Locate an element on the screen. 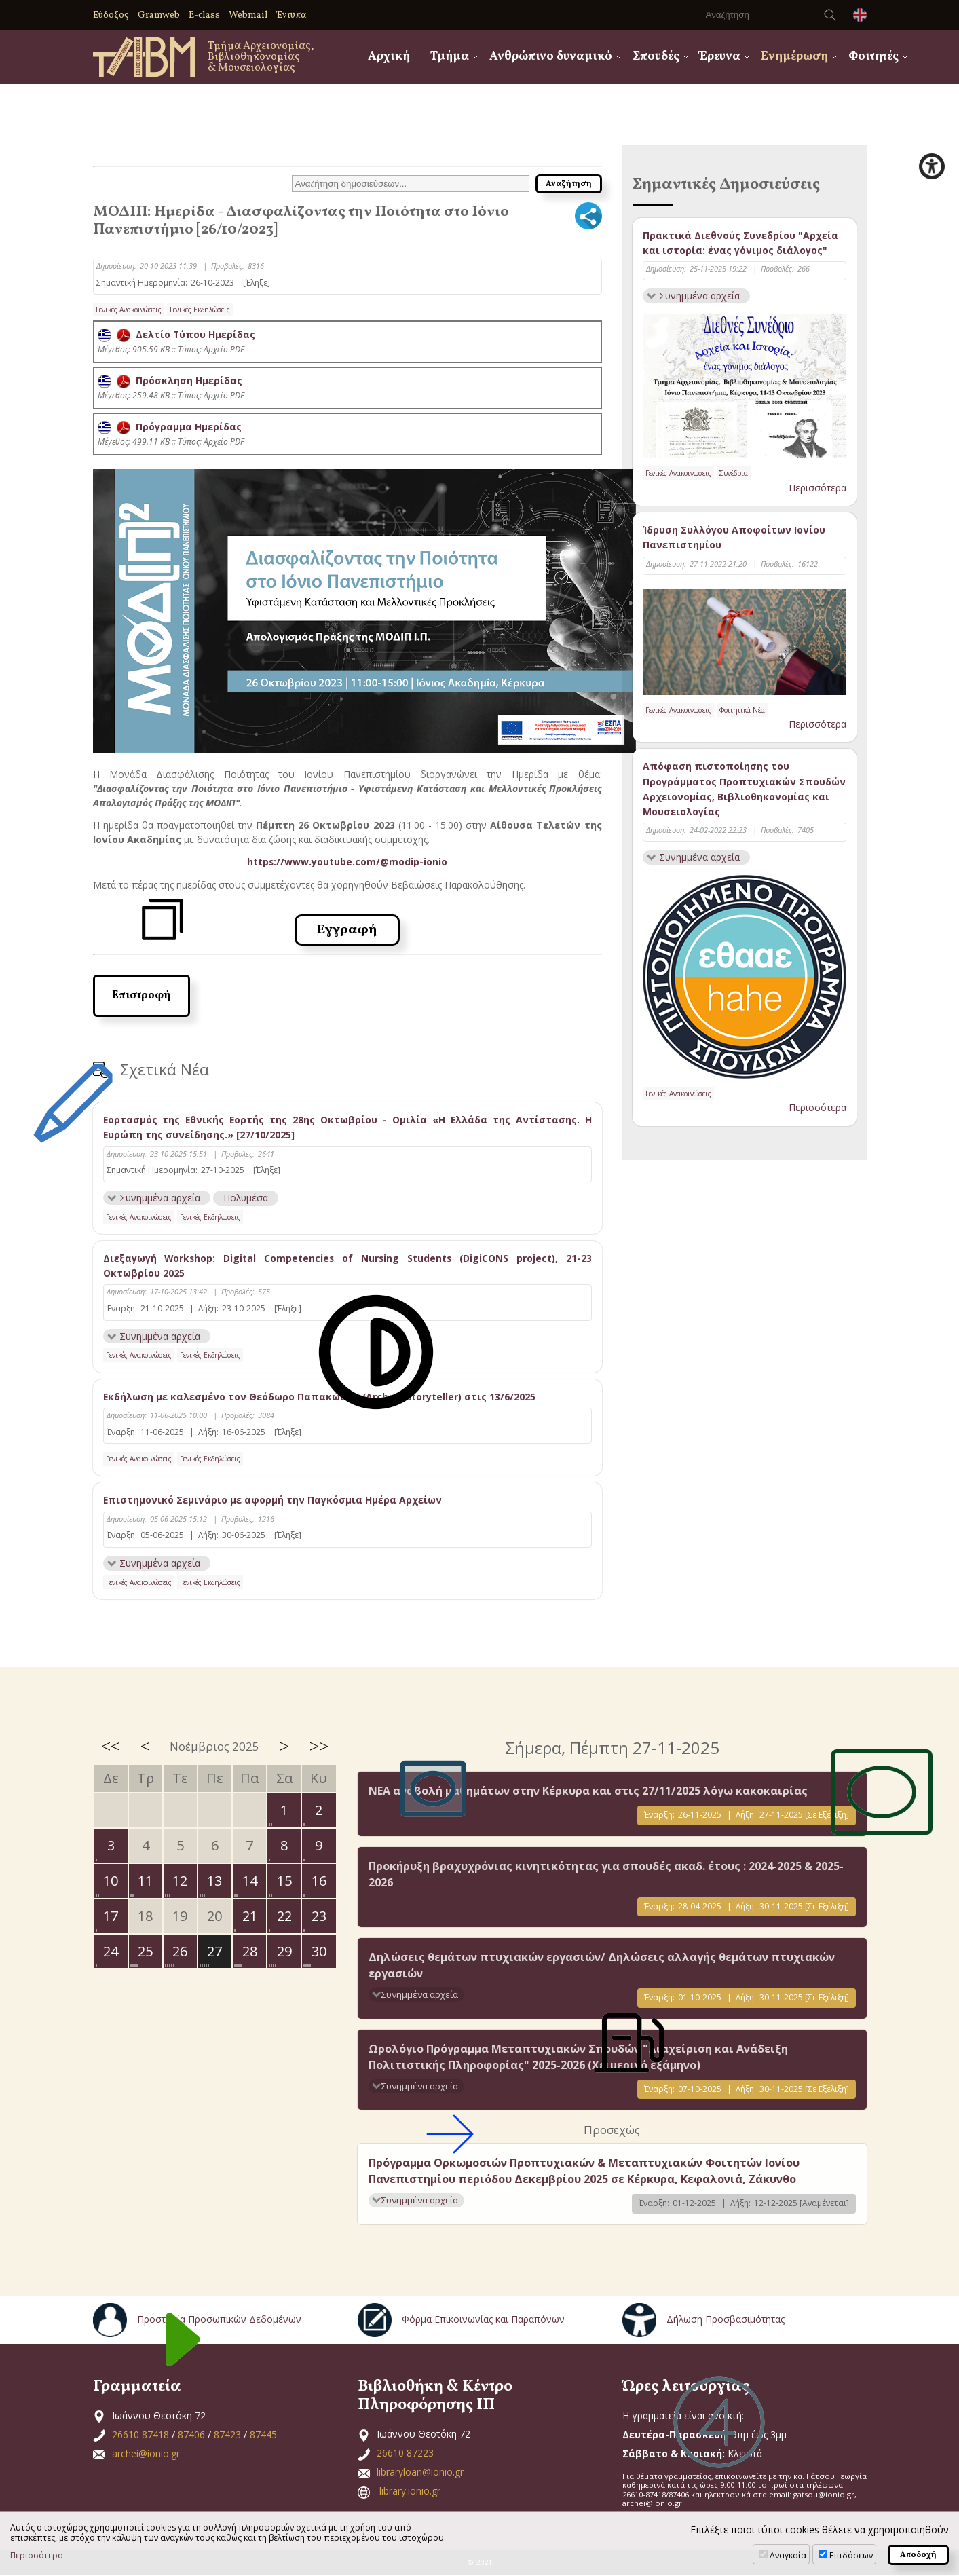  navigate to the next item or page is located at coordinates (450, 2134).